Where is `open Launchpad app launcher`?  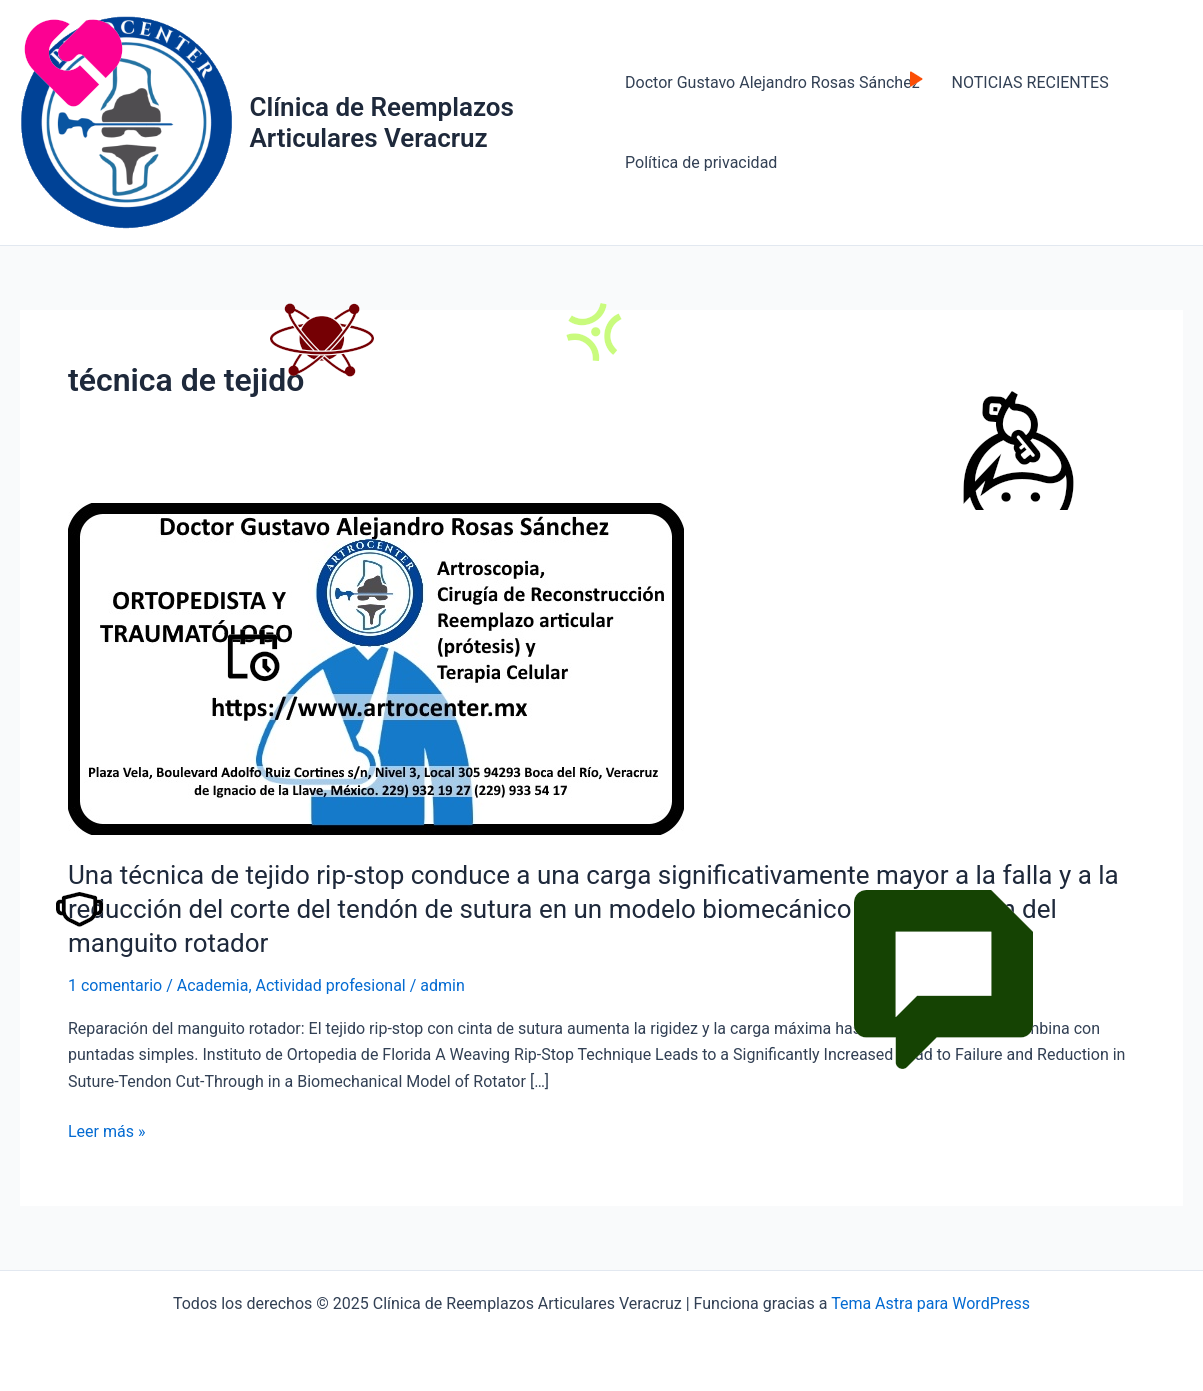
open Launchpad app launcher is located at coordinates (594, 332).